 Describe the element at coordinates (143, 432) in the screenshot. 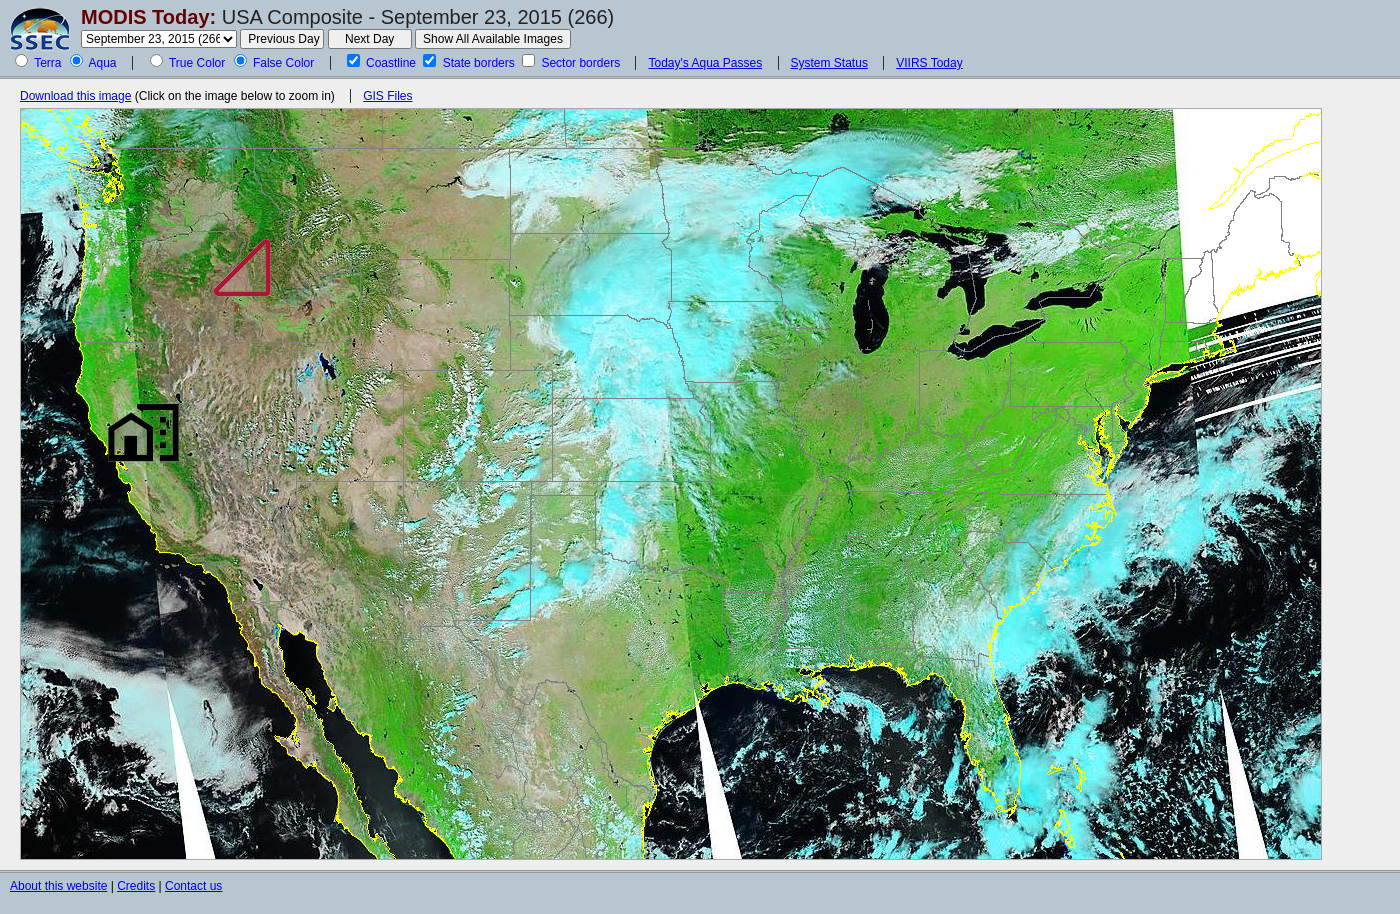

I see `switch between home and office work modes` at that location.